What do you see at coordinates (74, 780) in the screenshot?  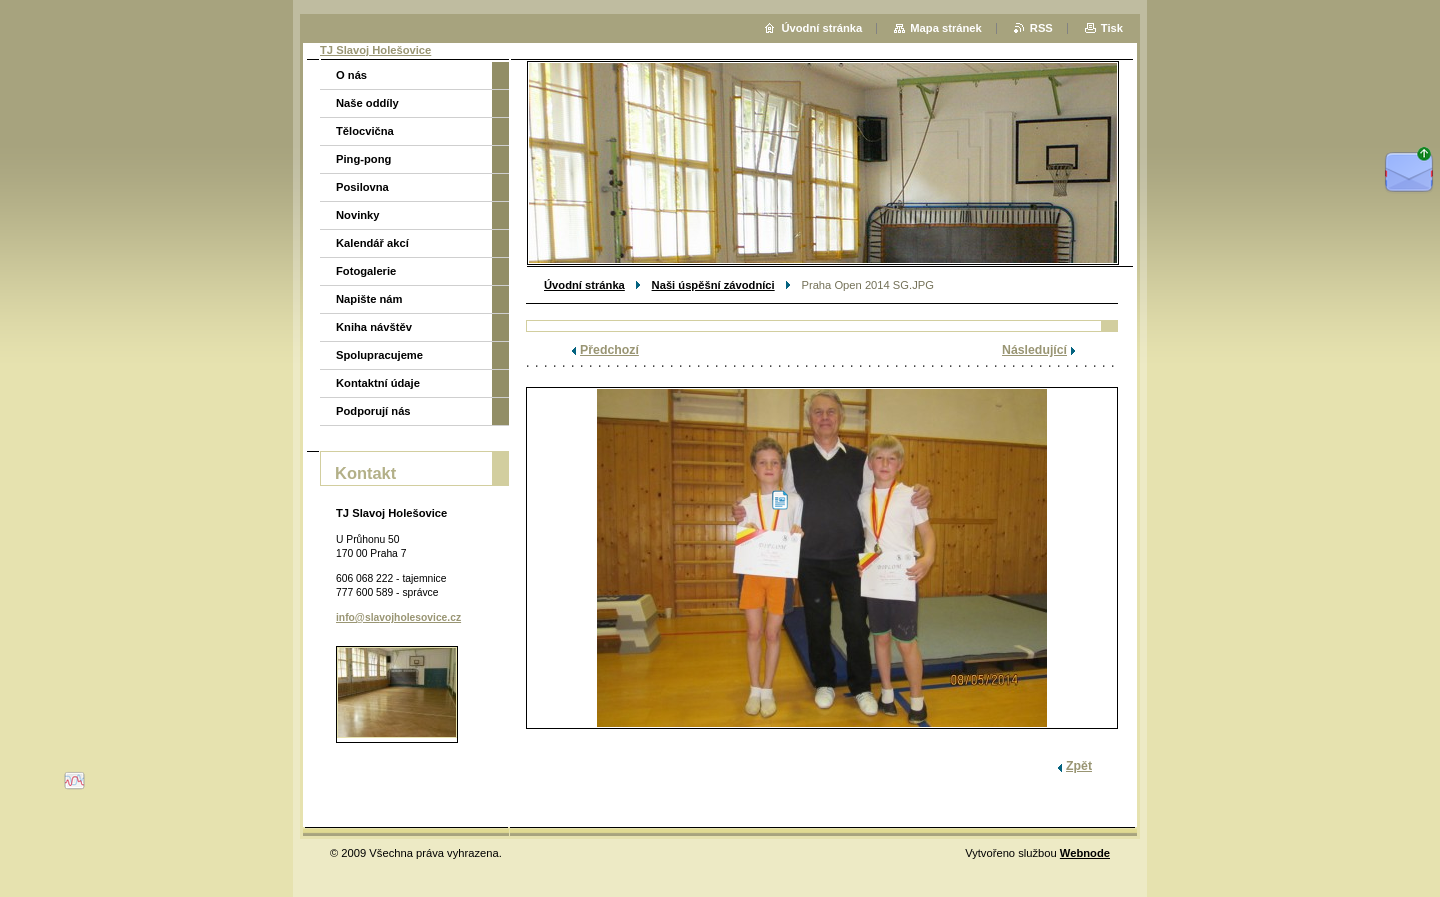 I see `view power usage statistics and graphs` at bounding box center [74, 780].